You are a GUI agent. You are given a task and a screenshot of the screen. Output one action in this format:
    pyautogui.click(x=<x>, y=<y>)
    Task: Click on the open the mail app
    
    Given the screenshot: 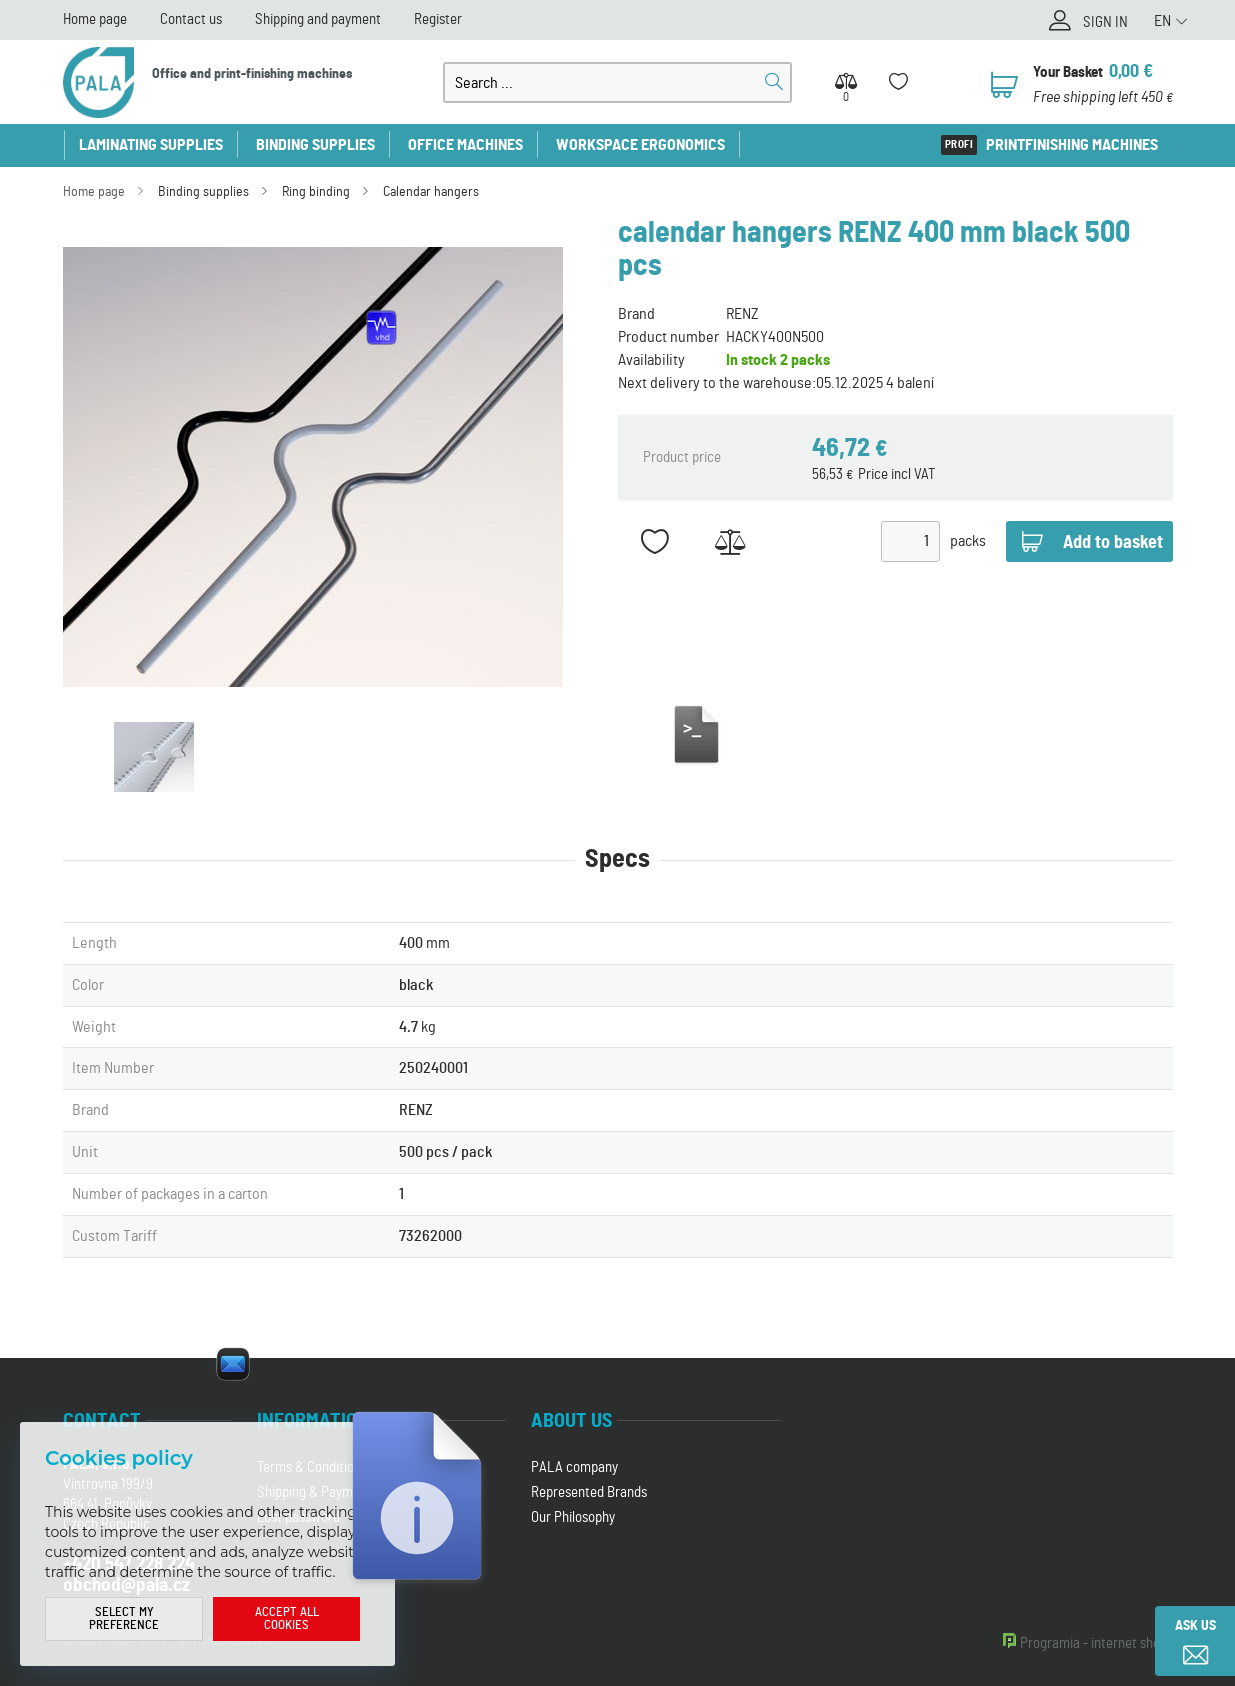 What is the action you would take?
    pyautogui.click(x=233, y=1364)
    